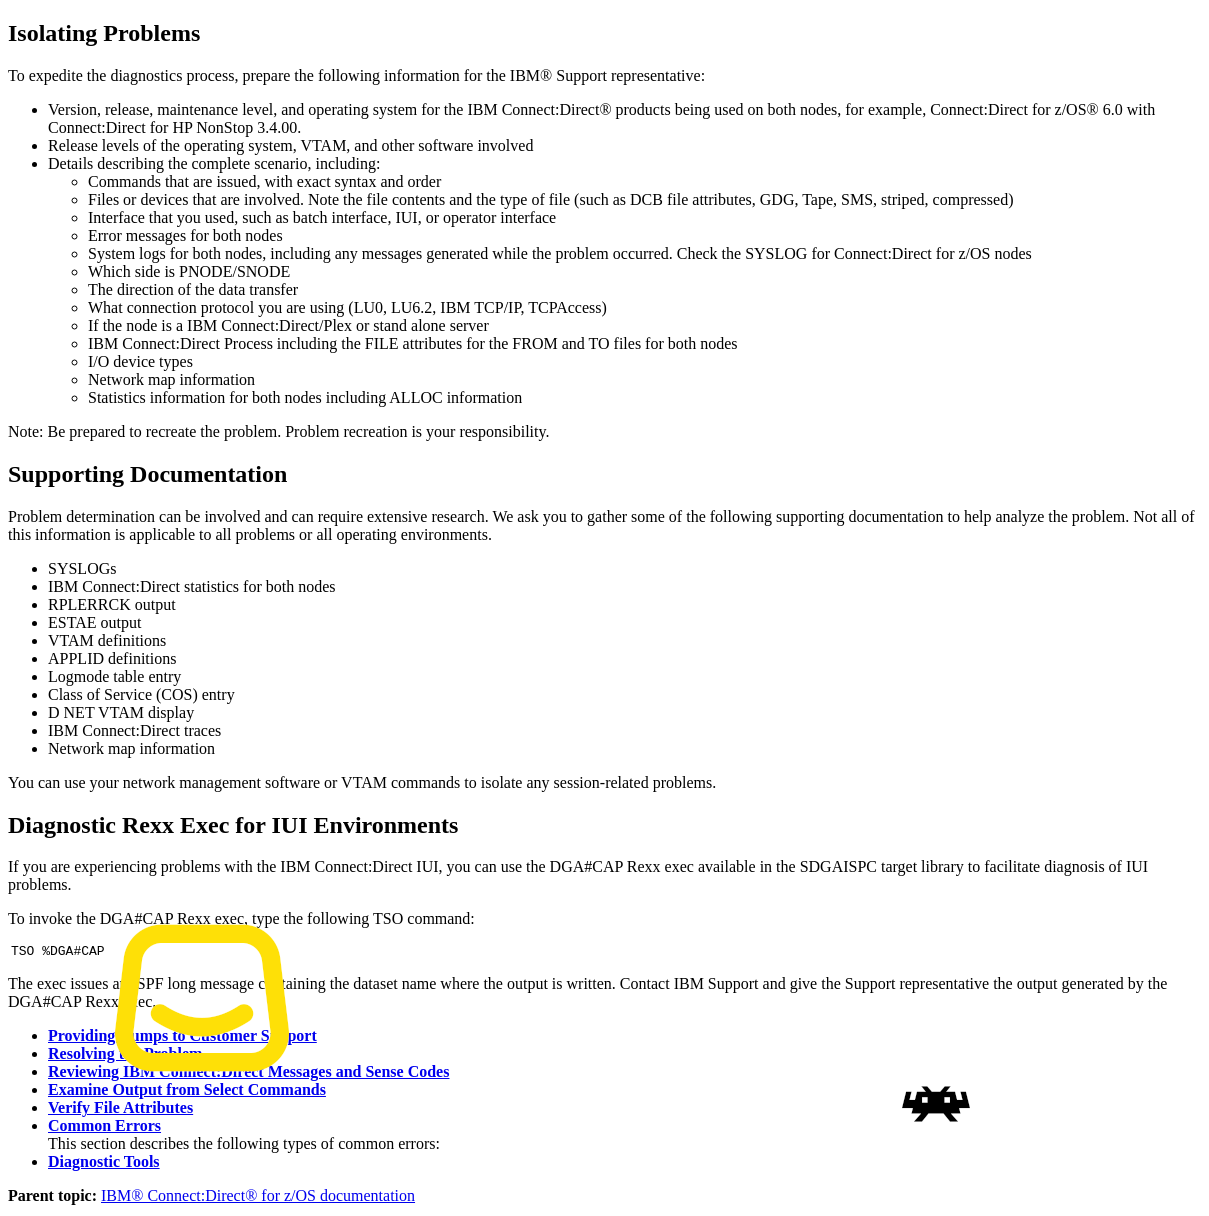  What do you see at coordinates (936, 1104) in the screenshot?
I see `open RetroArch emulator app` at bounding box center [936, 1104].